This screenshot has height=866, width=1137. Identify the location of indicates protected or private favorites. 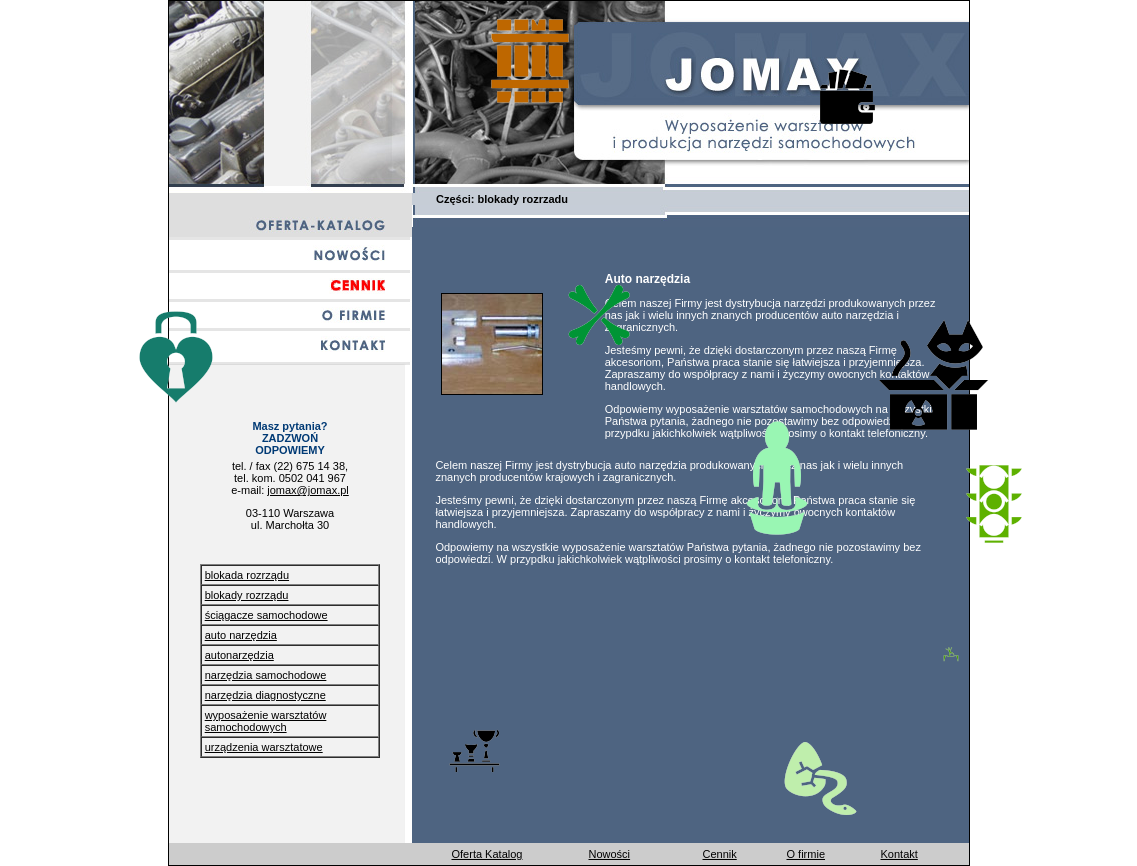
(176, 357).